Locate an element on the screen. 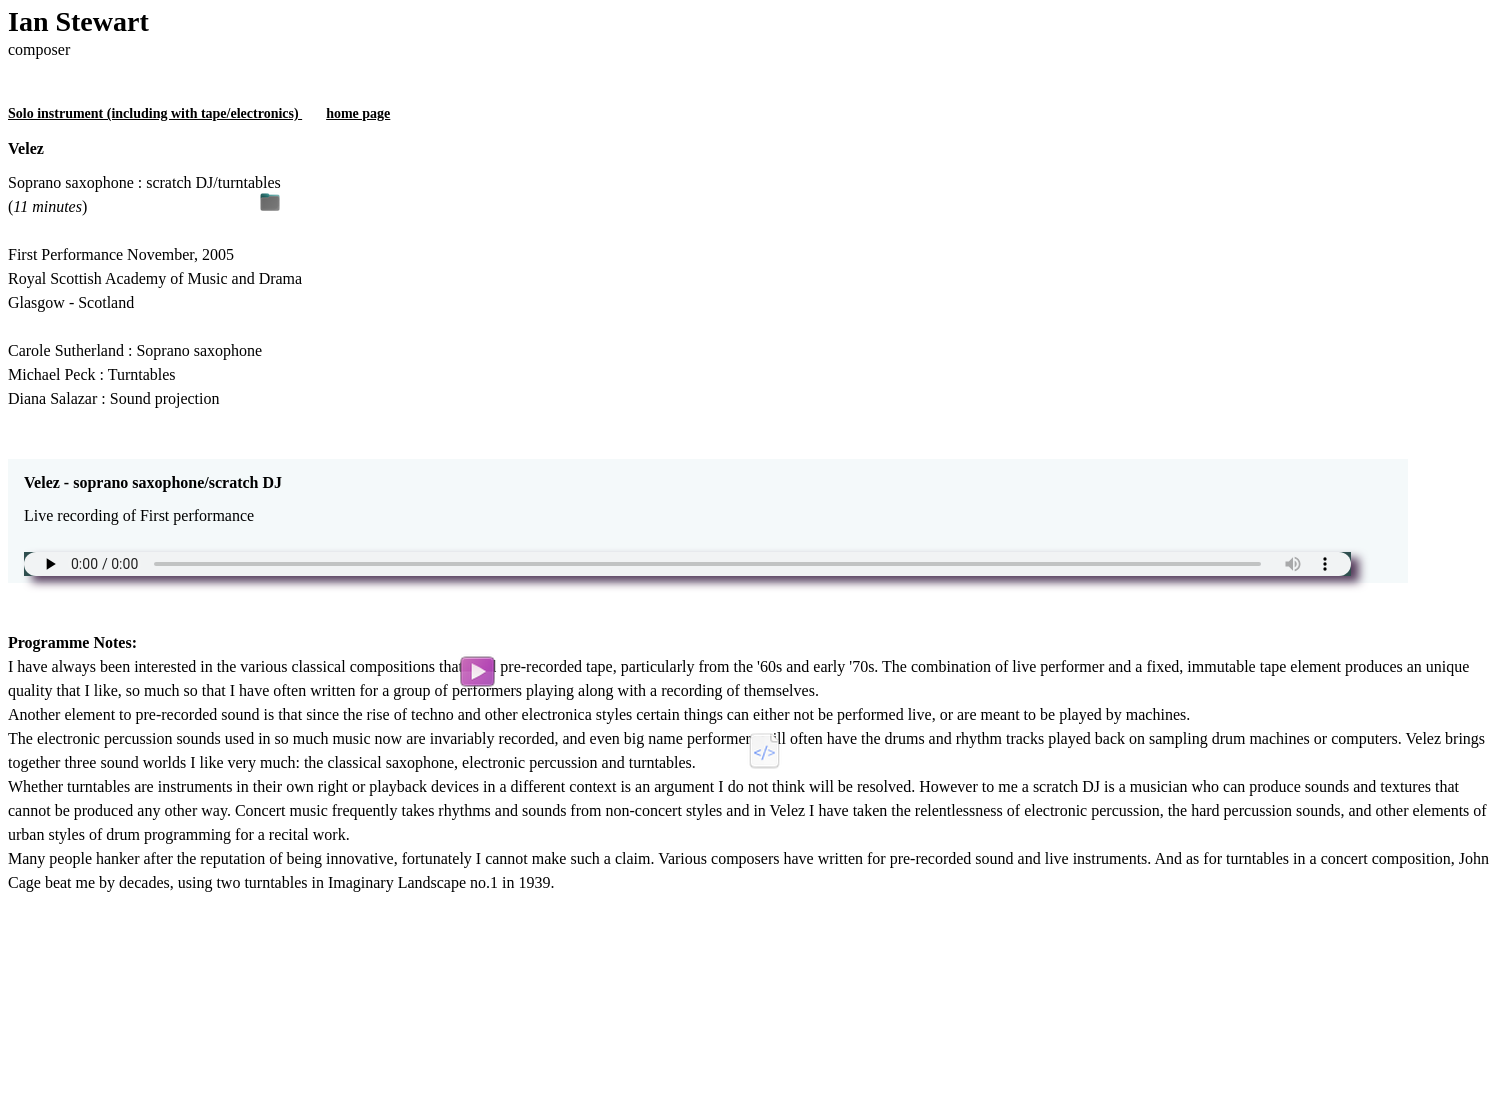 This screenshot has height=1114, width=1503. open folder to view contents is located at coordinates (270, 202).